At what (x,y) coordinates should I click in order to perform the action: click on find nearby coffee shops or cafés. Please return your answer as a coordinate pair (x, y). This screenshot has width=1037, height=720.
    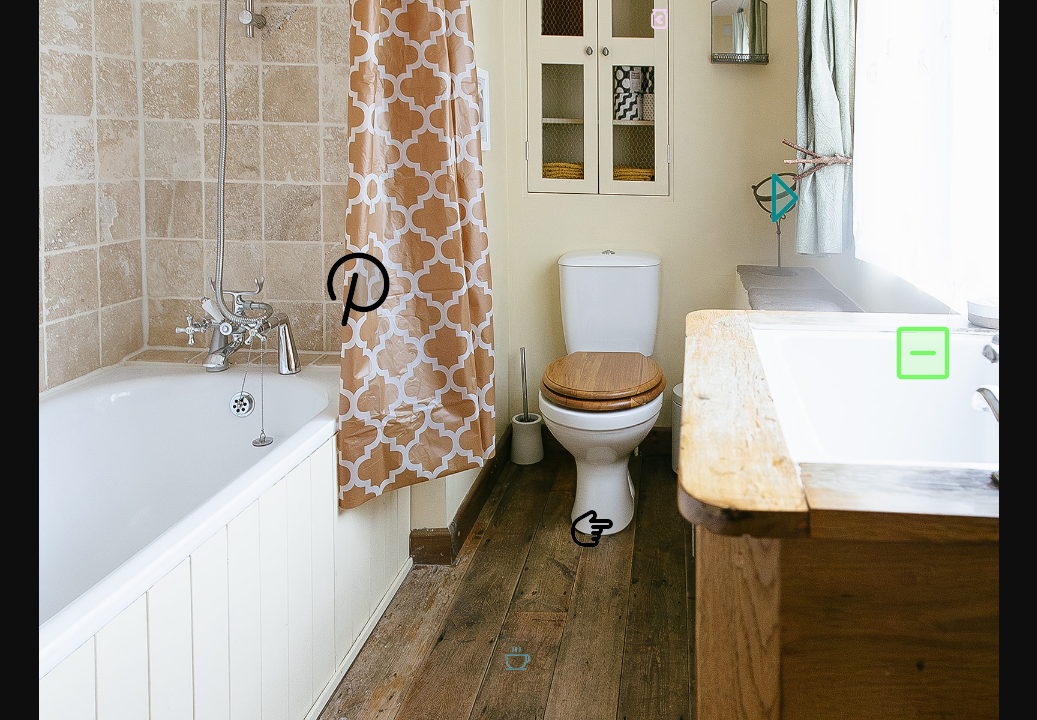
    Looking at the image, I should click on (517, 659).